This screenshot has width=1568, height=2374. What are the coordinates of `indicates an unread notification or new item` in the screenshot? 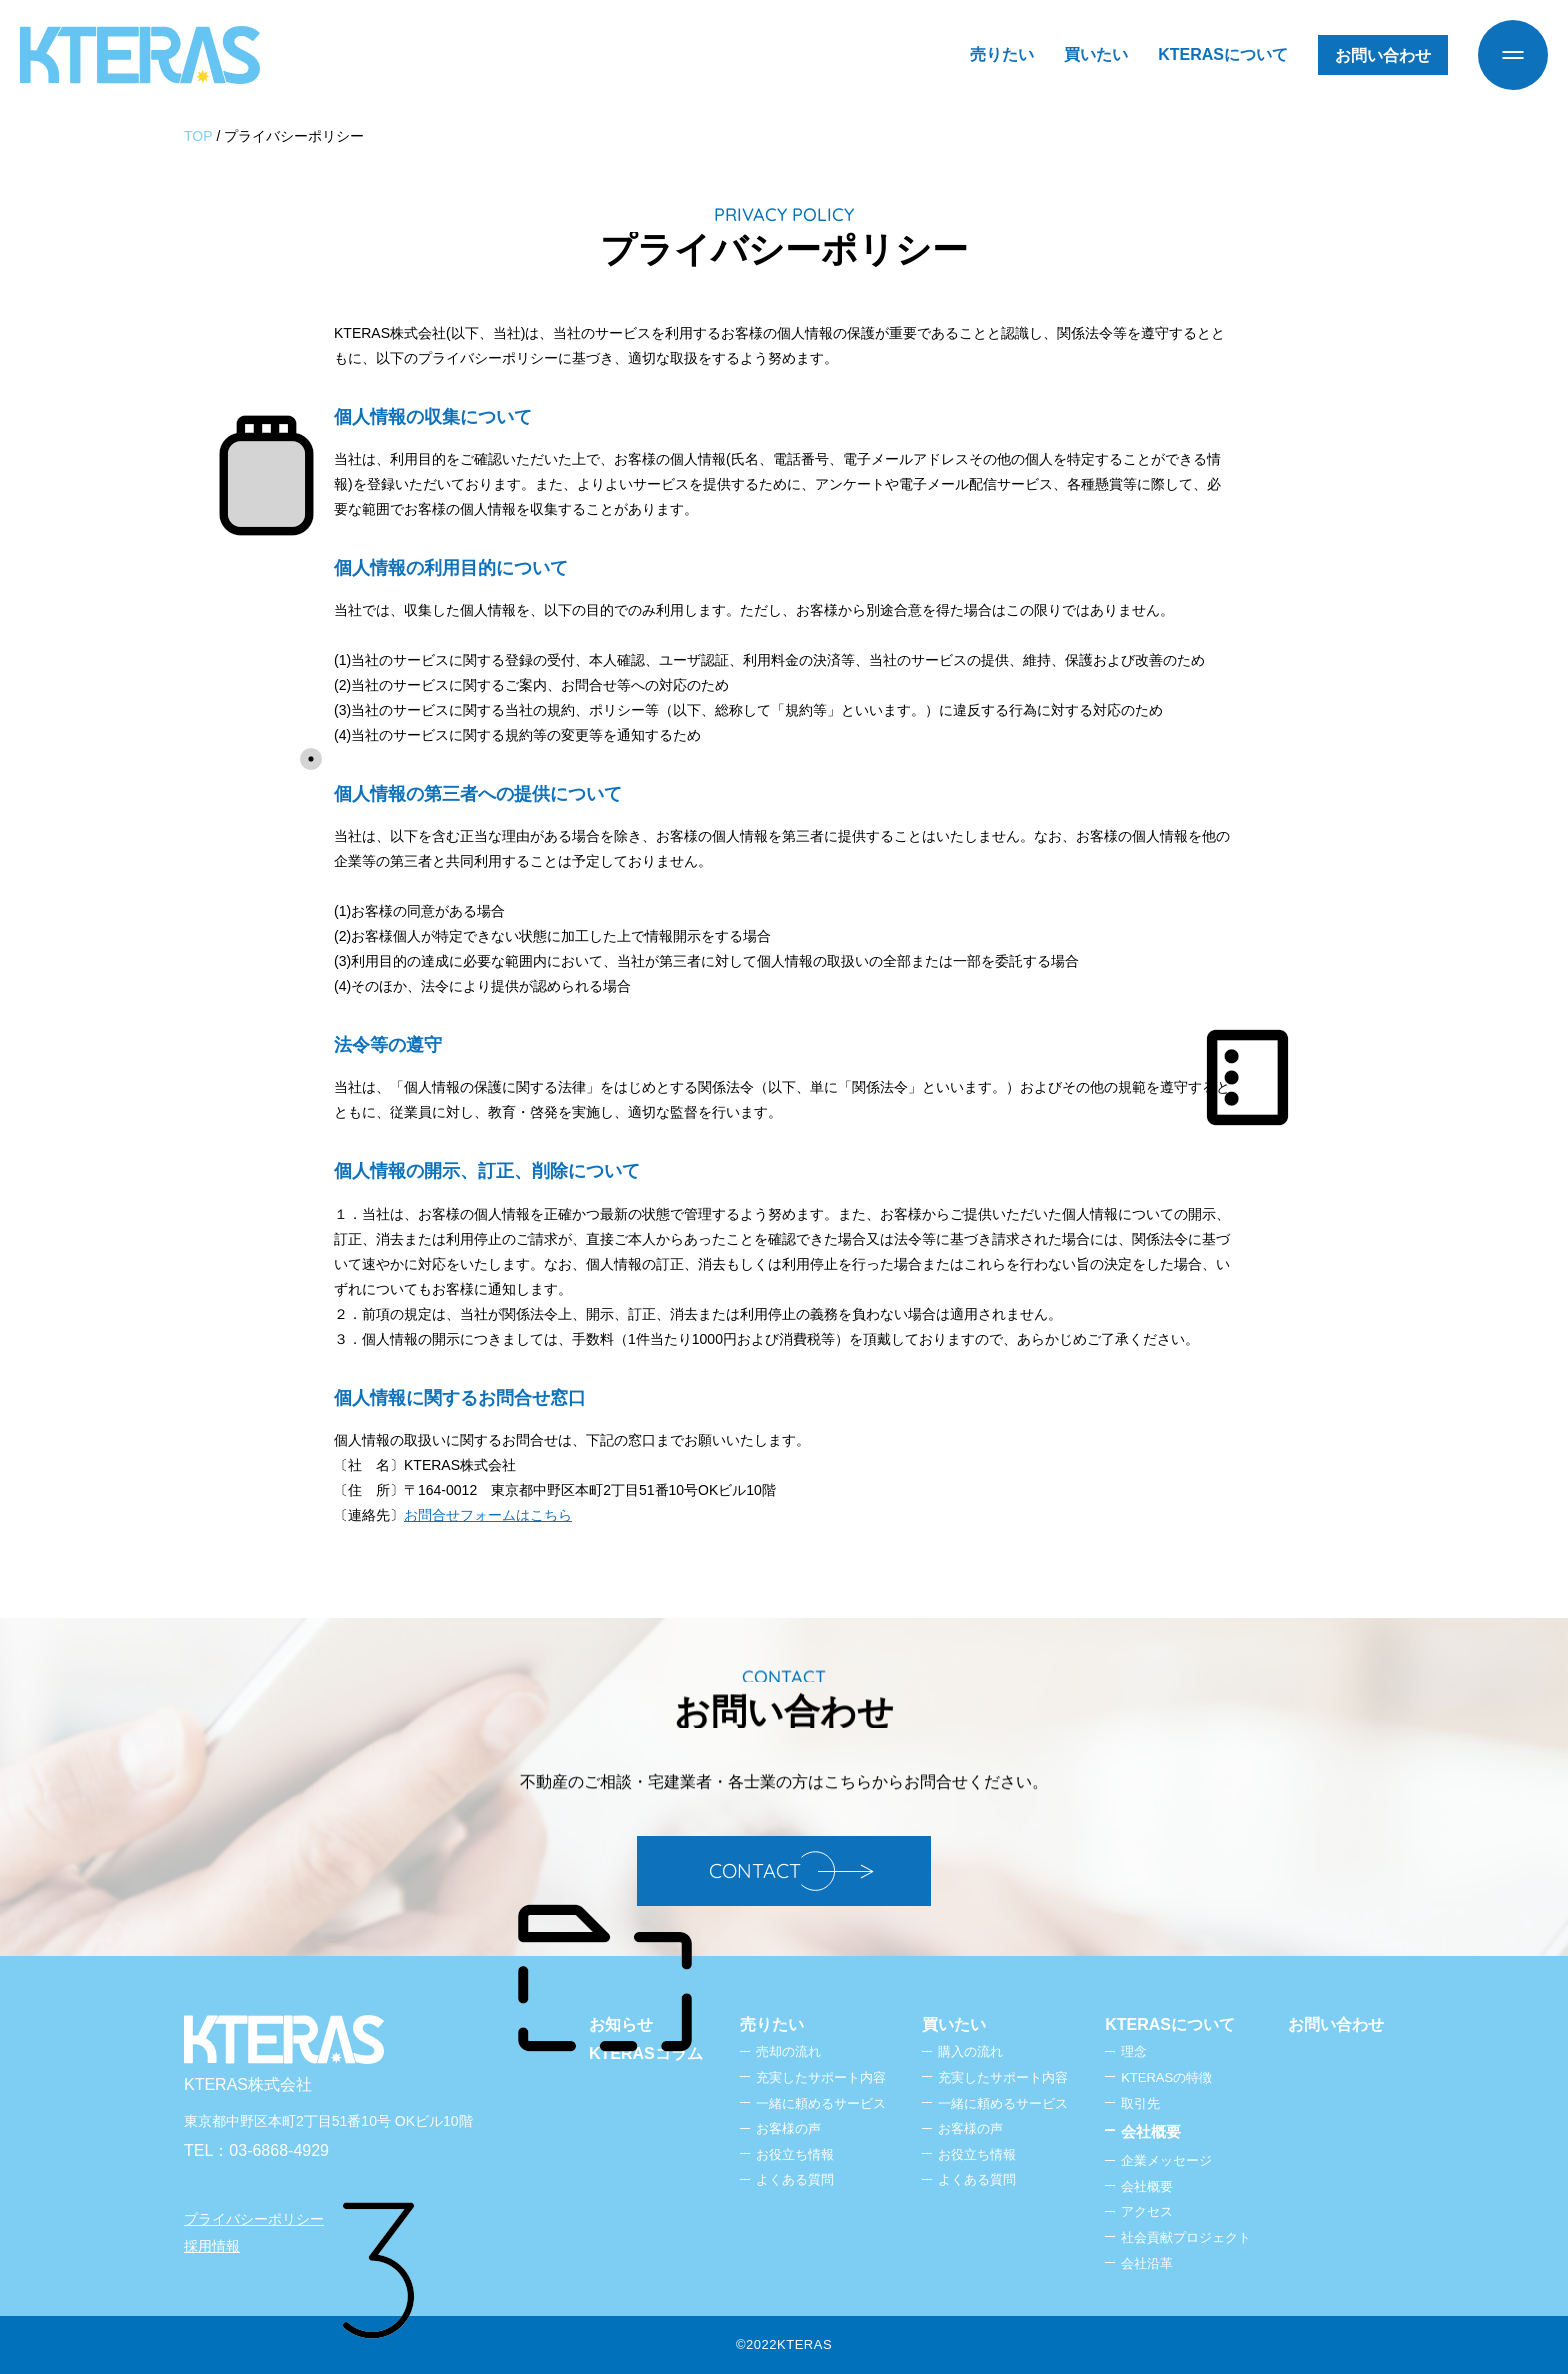 It's located at (311, 759).